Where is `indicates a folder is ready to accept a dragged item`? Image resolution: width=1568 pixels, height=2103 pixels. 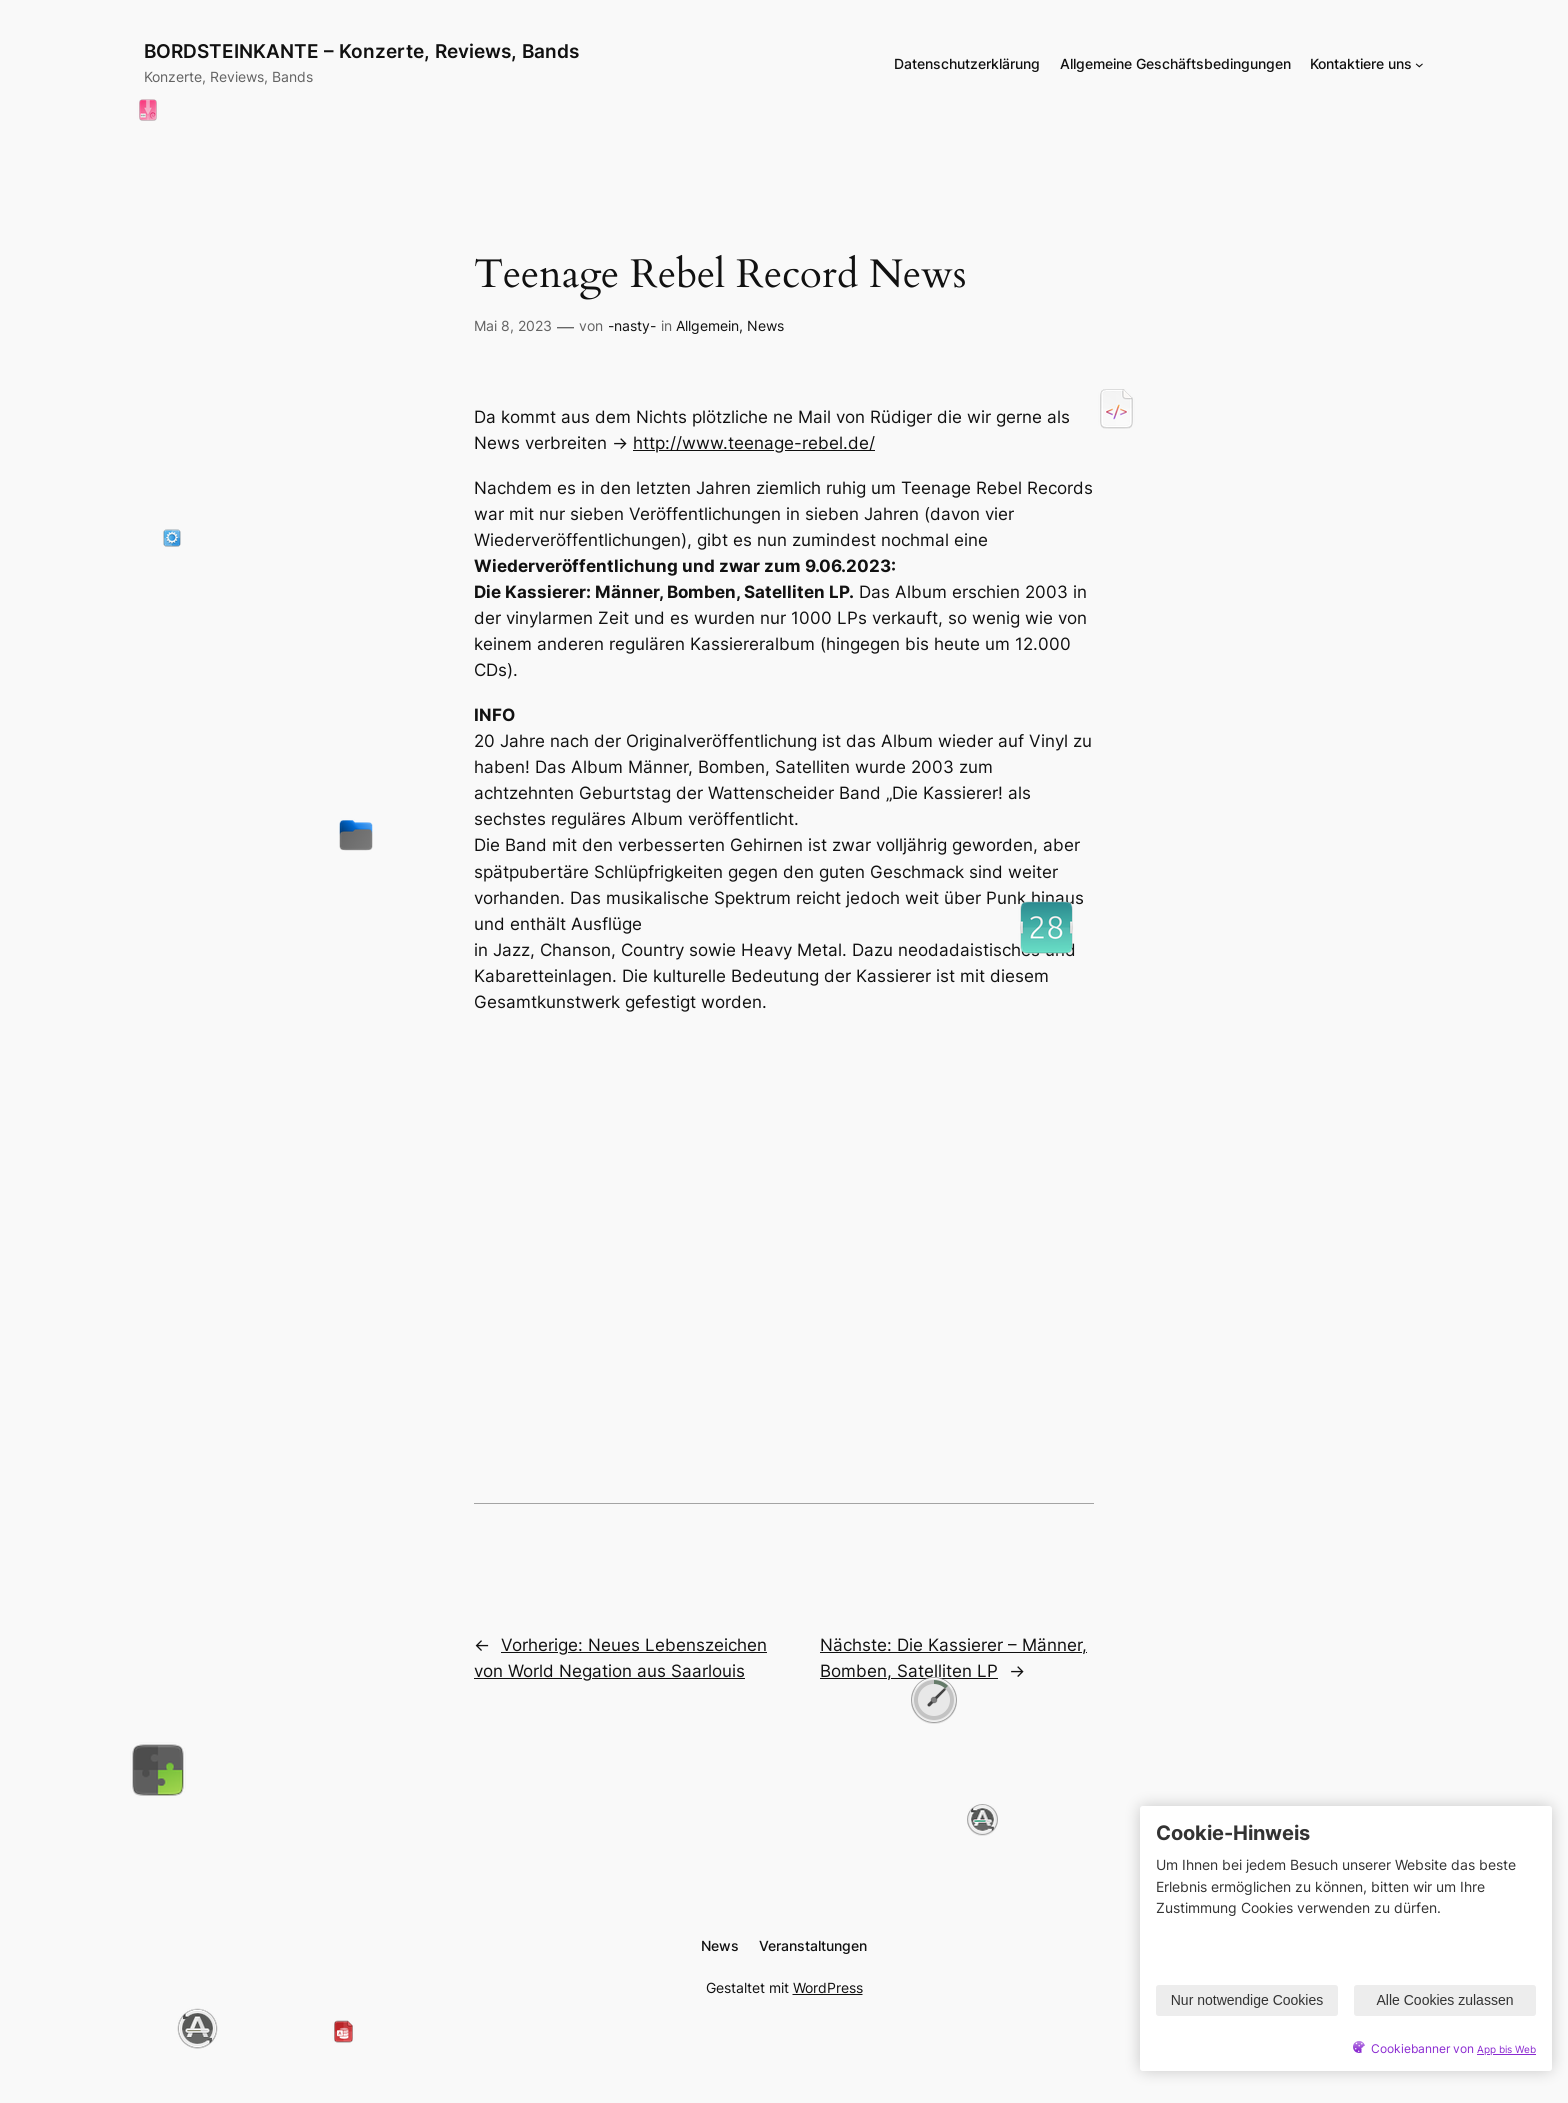
indicates a folder is ready to accept a dragged item is located at coordinates (356, 835).